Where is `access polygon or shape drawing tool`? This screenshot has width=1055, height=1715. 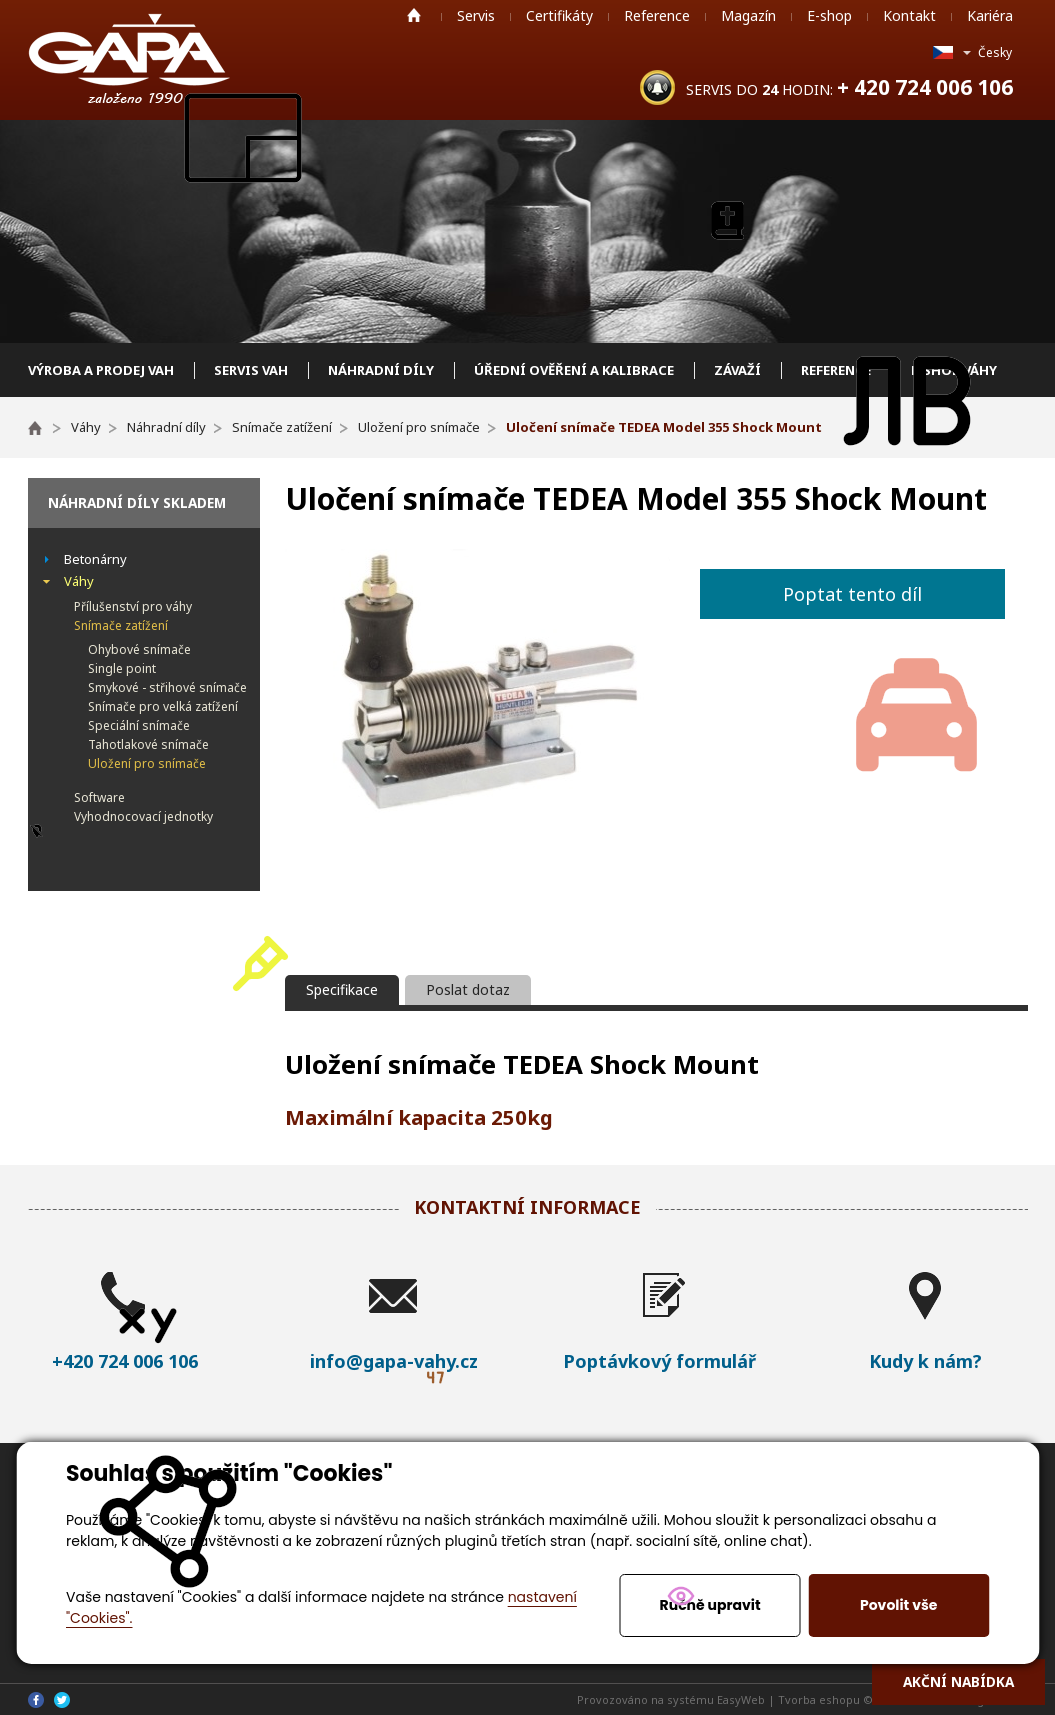 access polygon or shape drawing tool is located at coordinates (170, 1521).